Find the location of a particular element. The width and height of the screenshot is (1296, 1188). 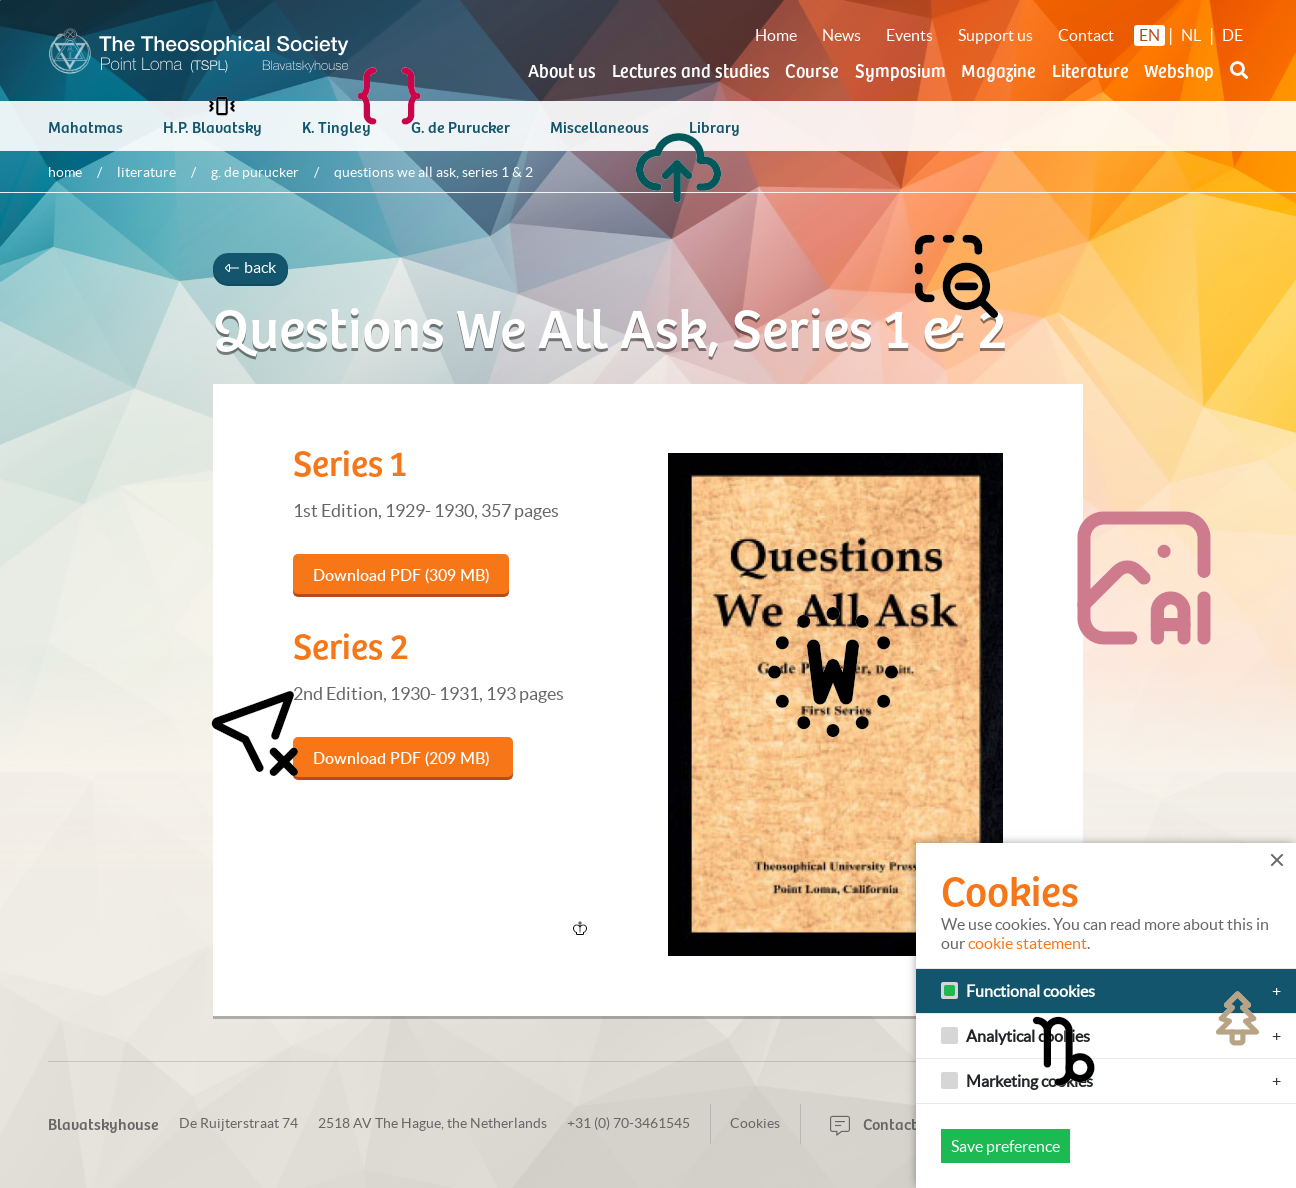

enhance photo with AI tools is located at coordinates (1144, 578).